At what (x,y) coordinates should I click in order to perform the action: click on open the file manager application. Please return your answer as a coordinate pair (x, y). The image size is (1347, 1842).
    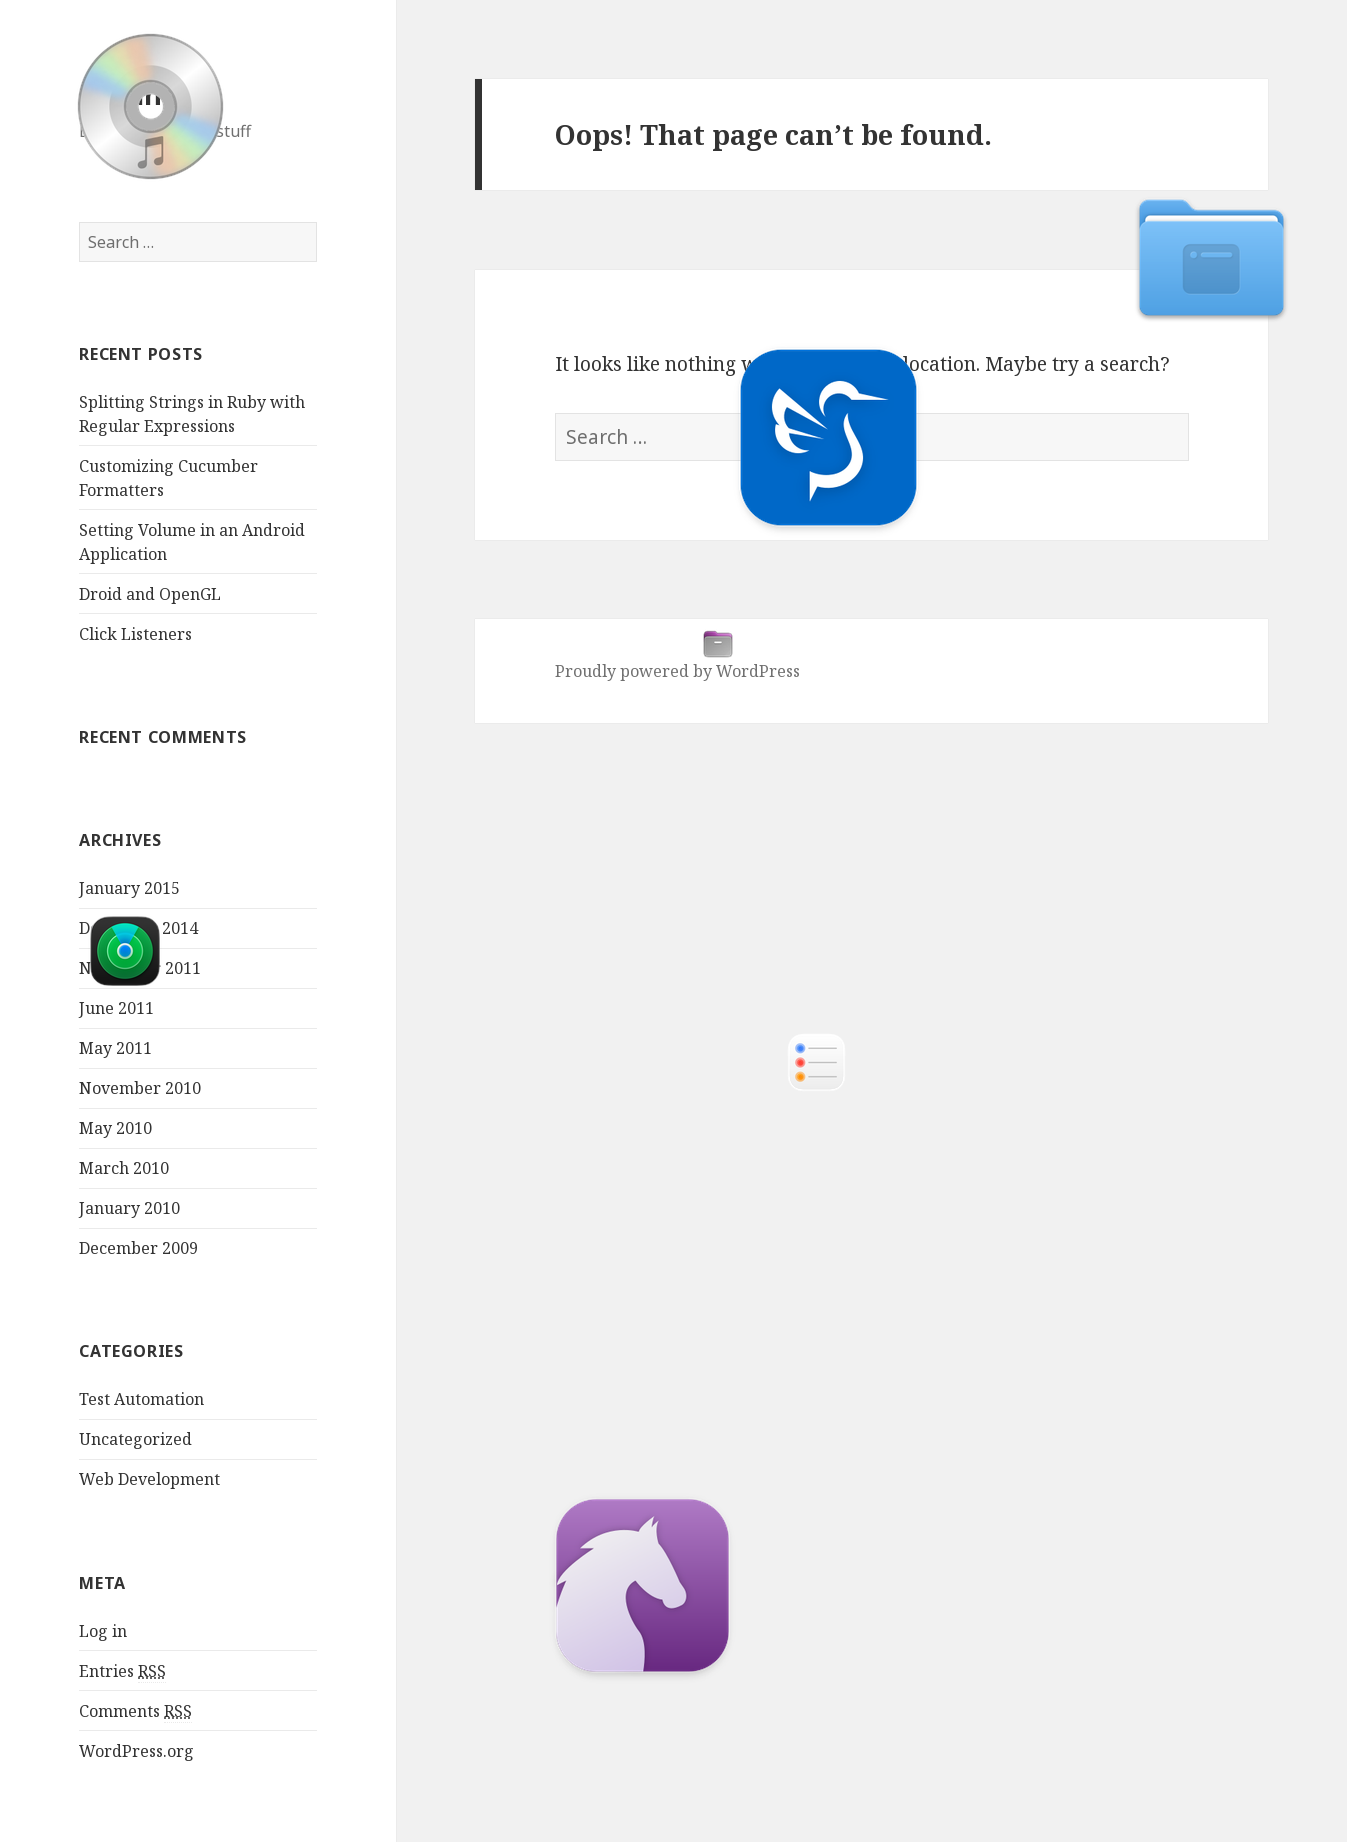
    Looking at the image, I should click on (718, 644).